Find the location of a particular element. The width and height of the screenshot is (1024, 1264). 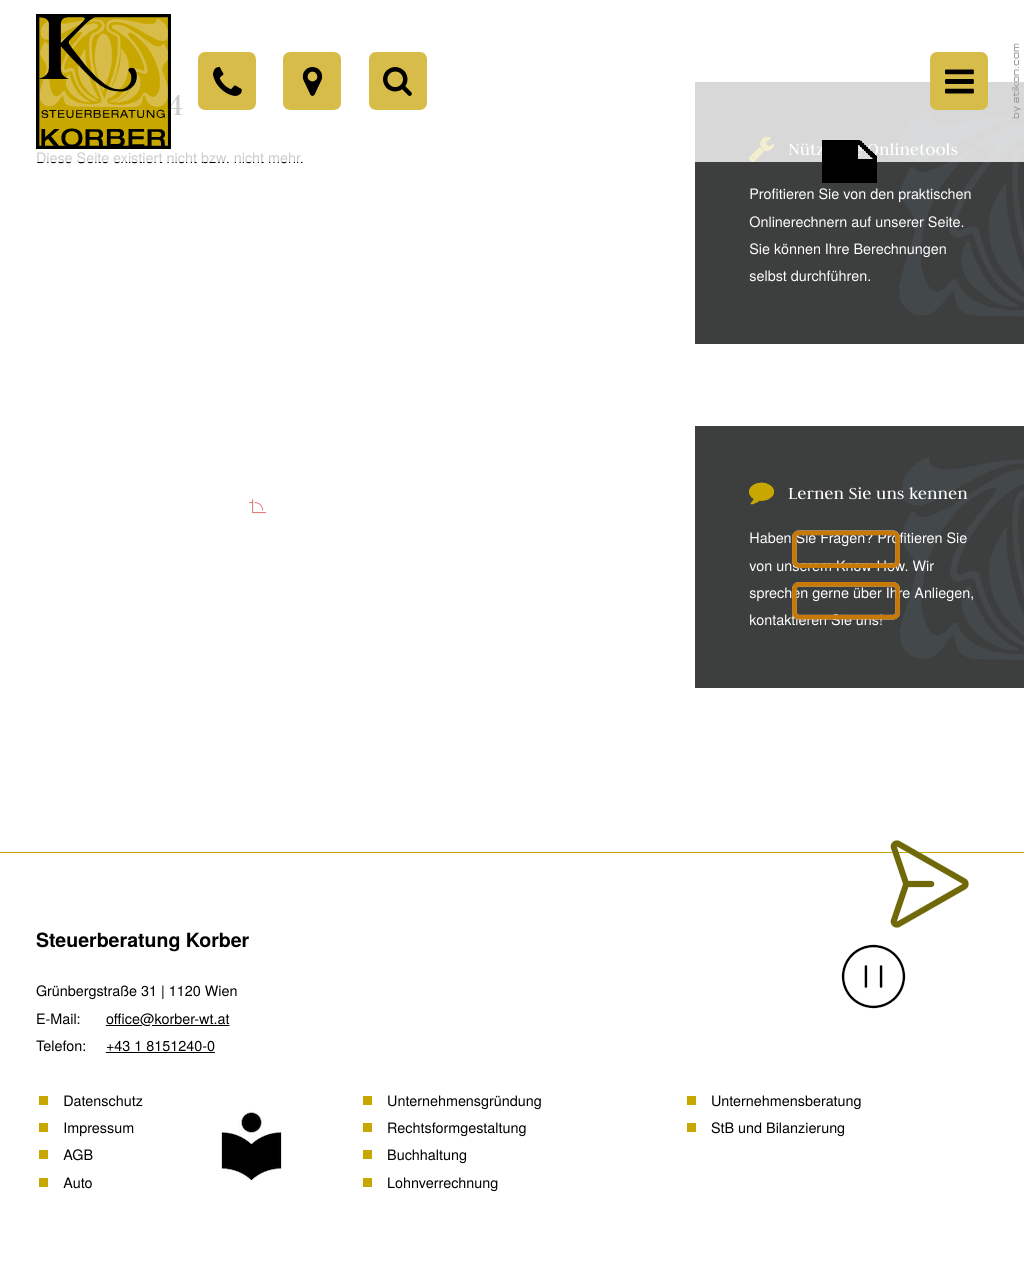

find nearby libraries is located at coordinates (251, 1145).